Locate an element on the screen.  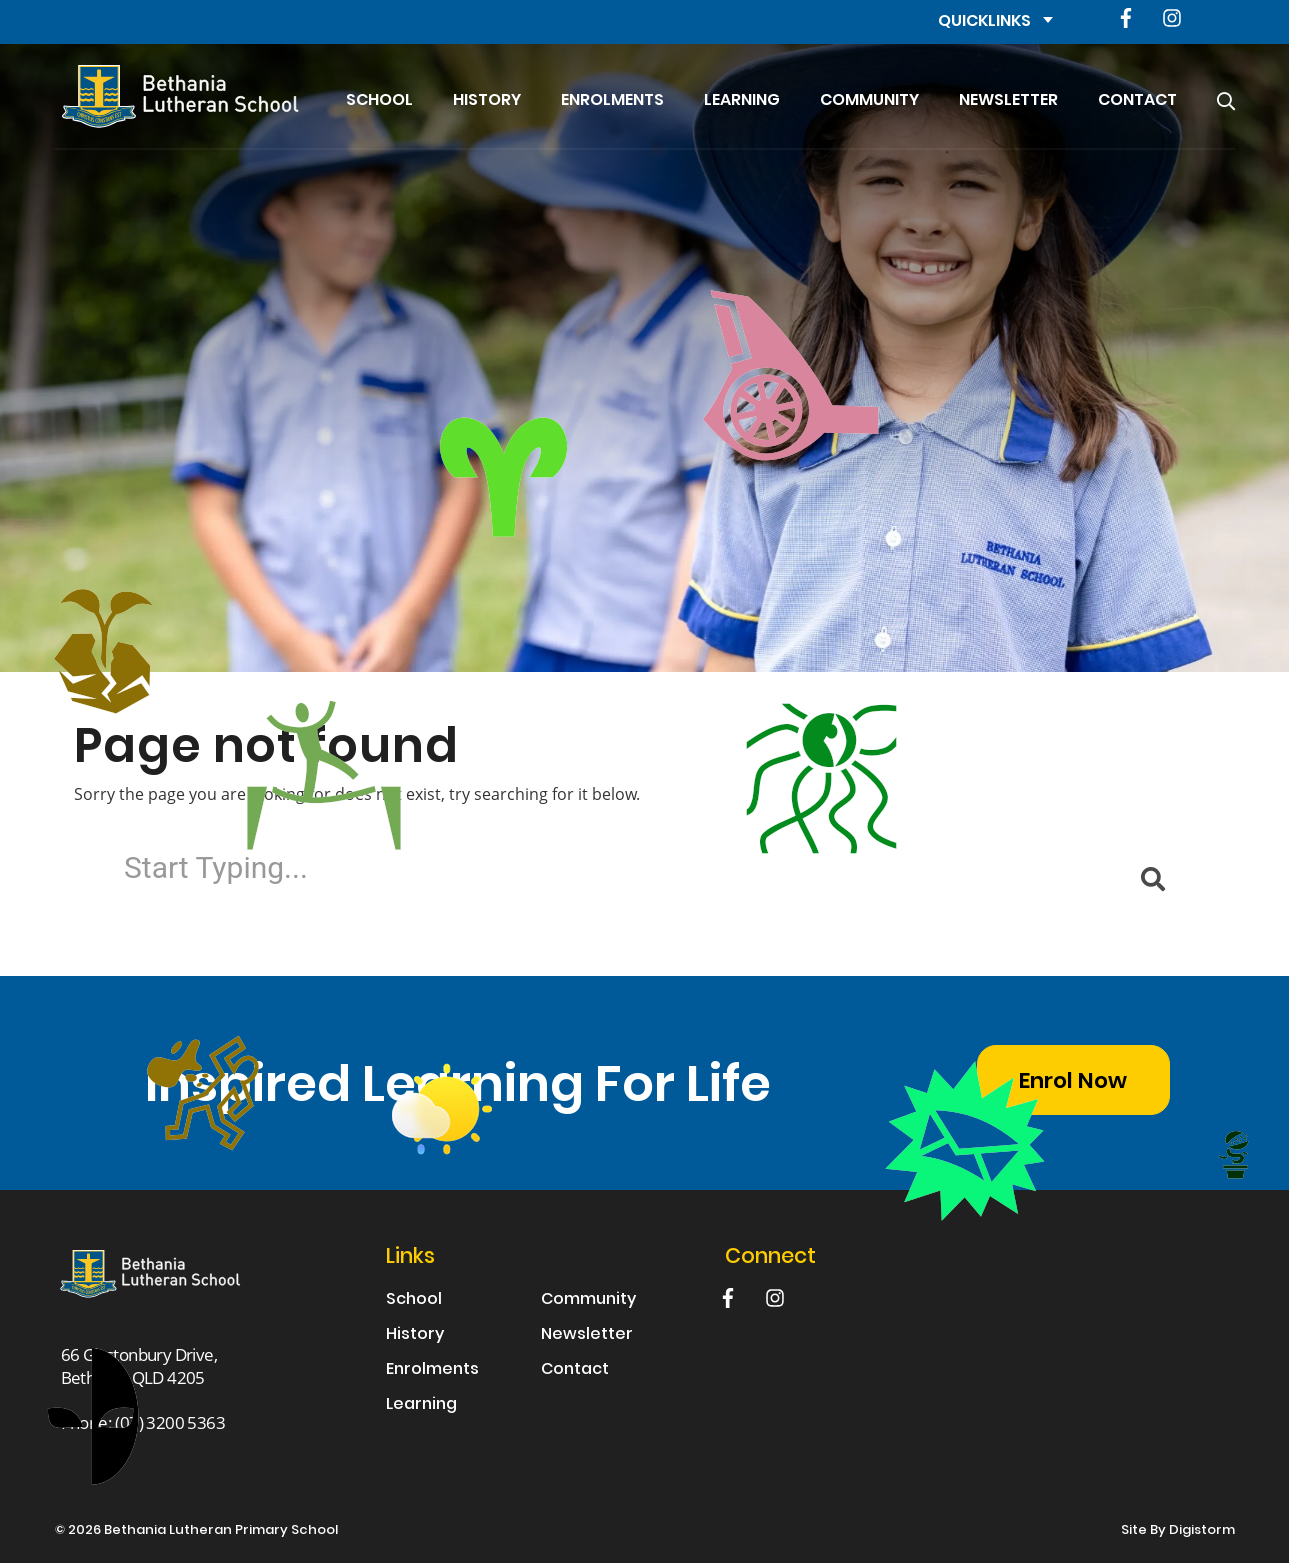
indicates scattered showers with partial sun is located at coordinates (442, 1109).